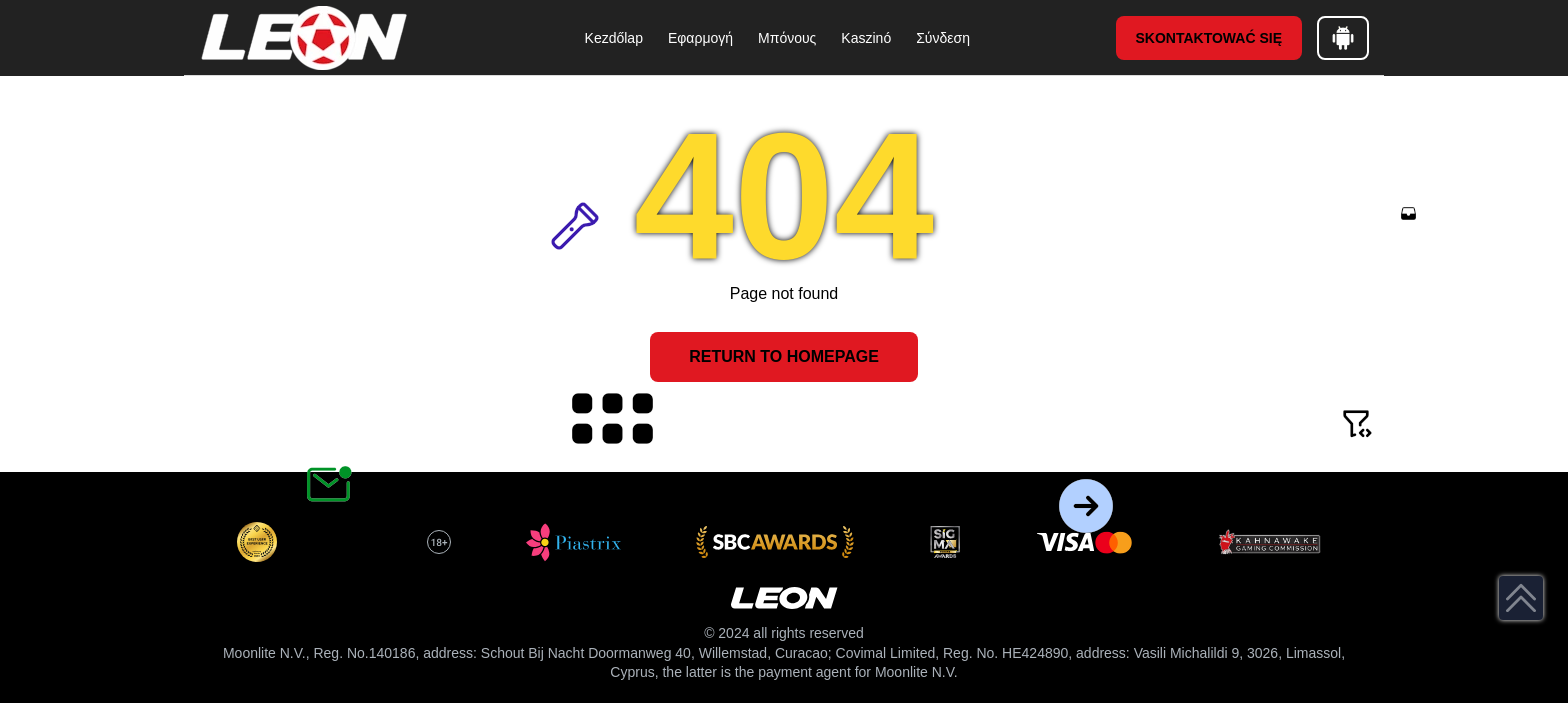  Describe the element at coordinates (328, 484) in the screenshot. I see `indicates unread email in inbox` at that location.